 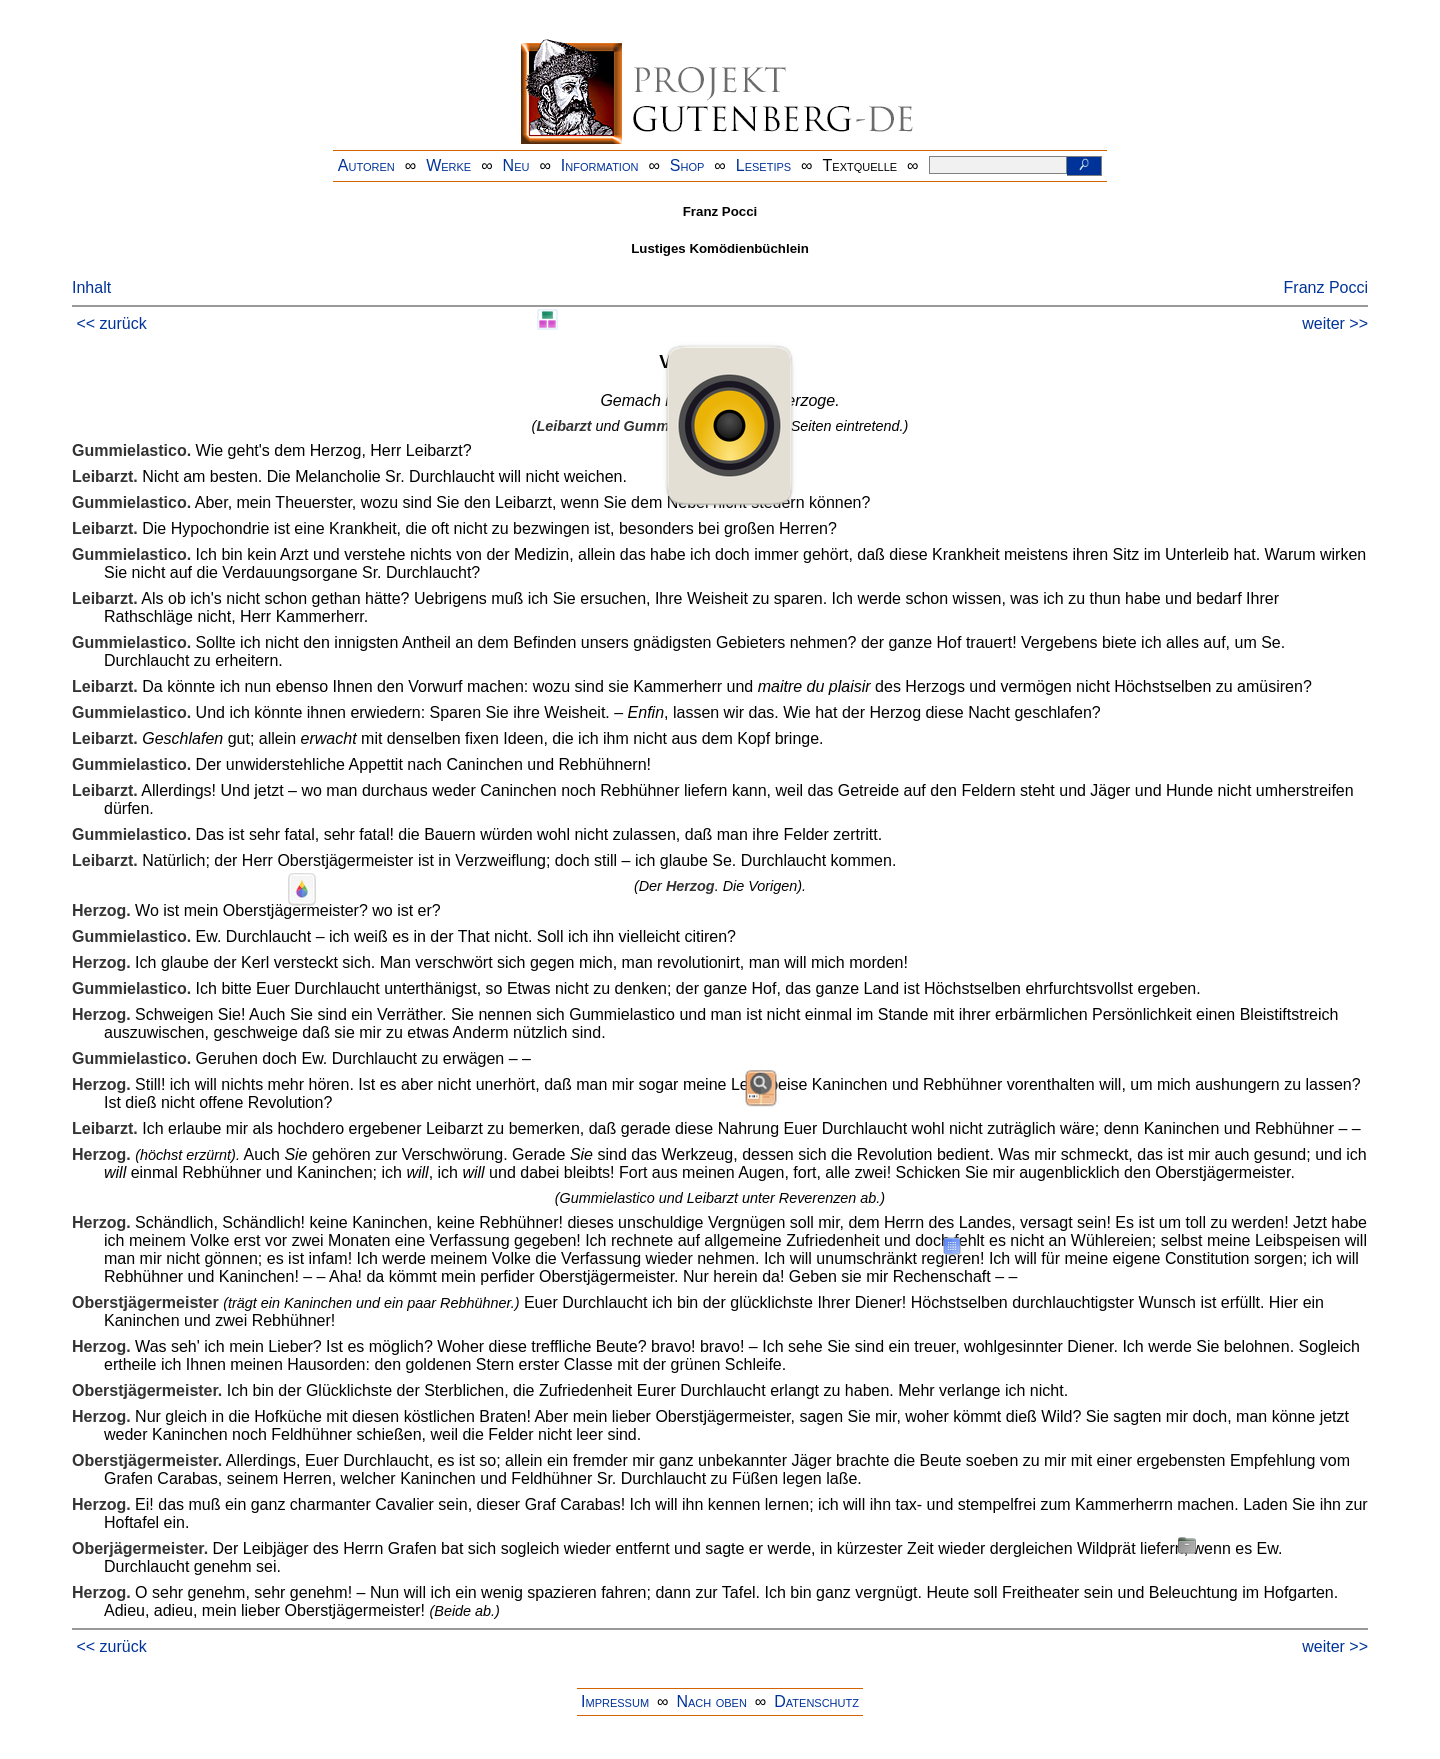 What do you see at coordinates (729, 425) in the screenshot?
I see `open sound or audio settings panel` at bounding box center [729, 425].